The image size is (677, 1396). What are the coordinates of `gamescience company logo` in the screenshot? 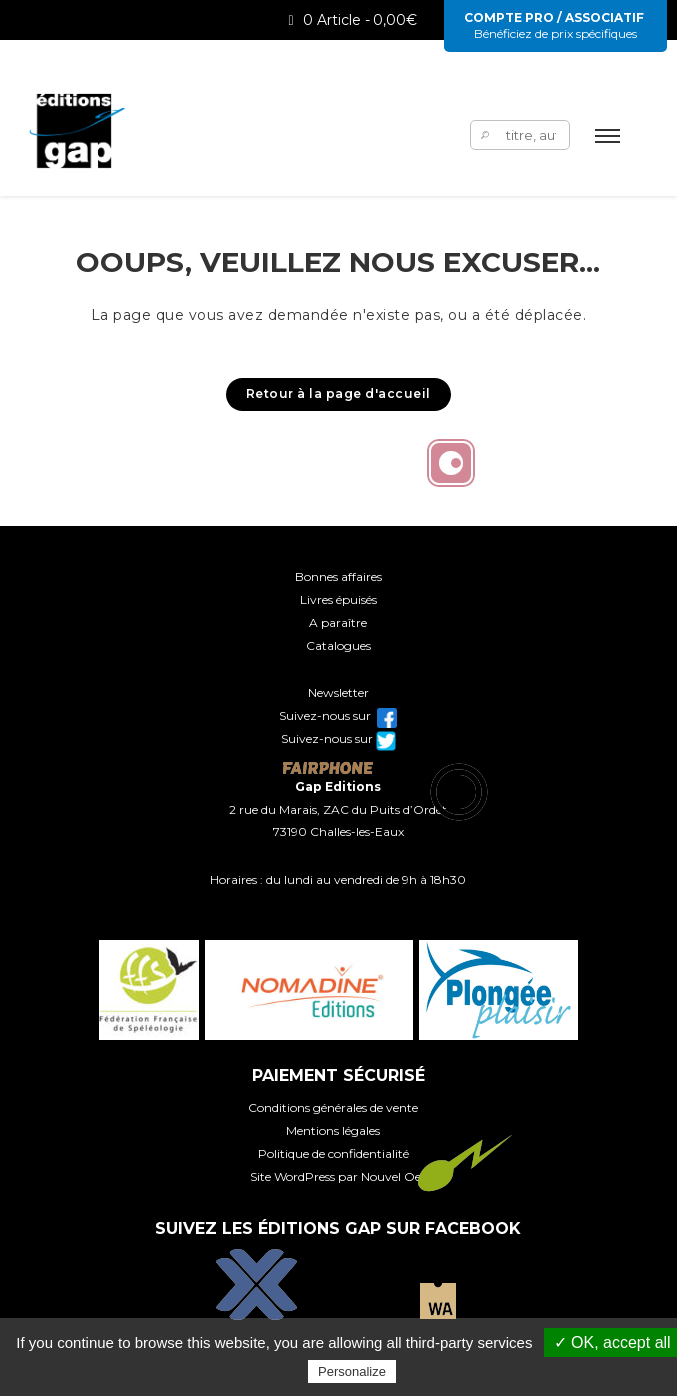 It's located at (465, 1163).